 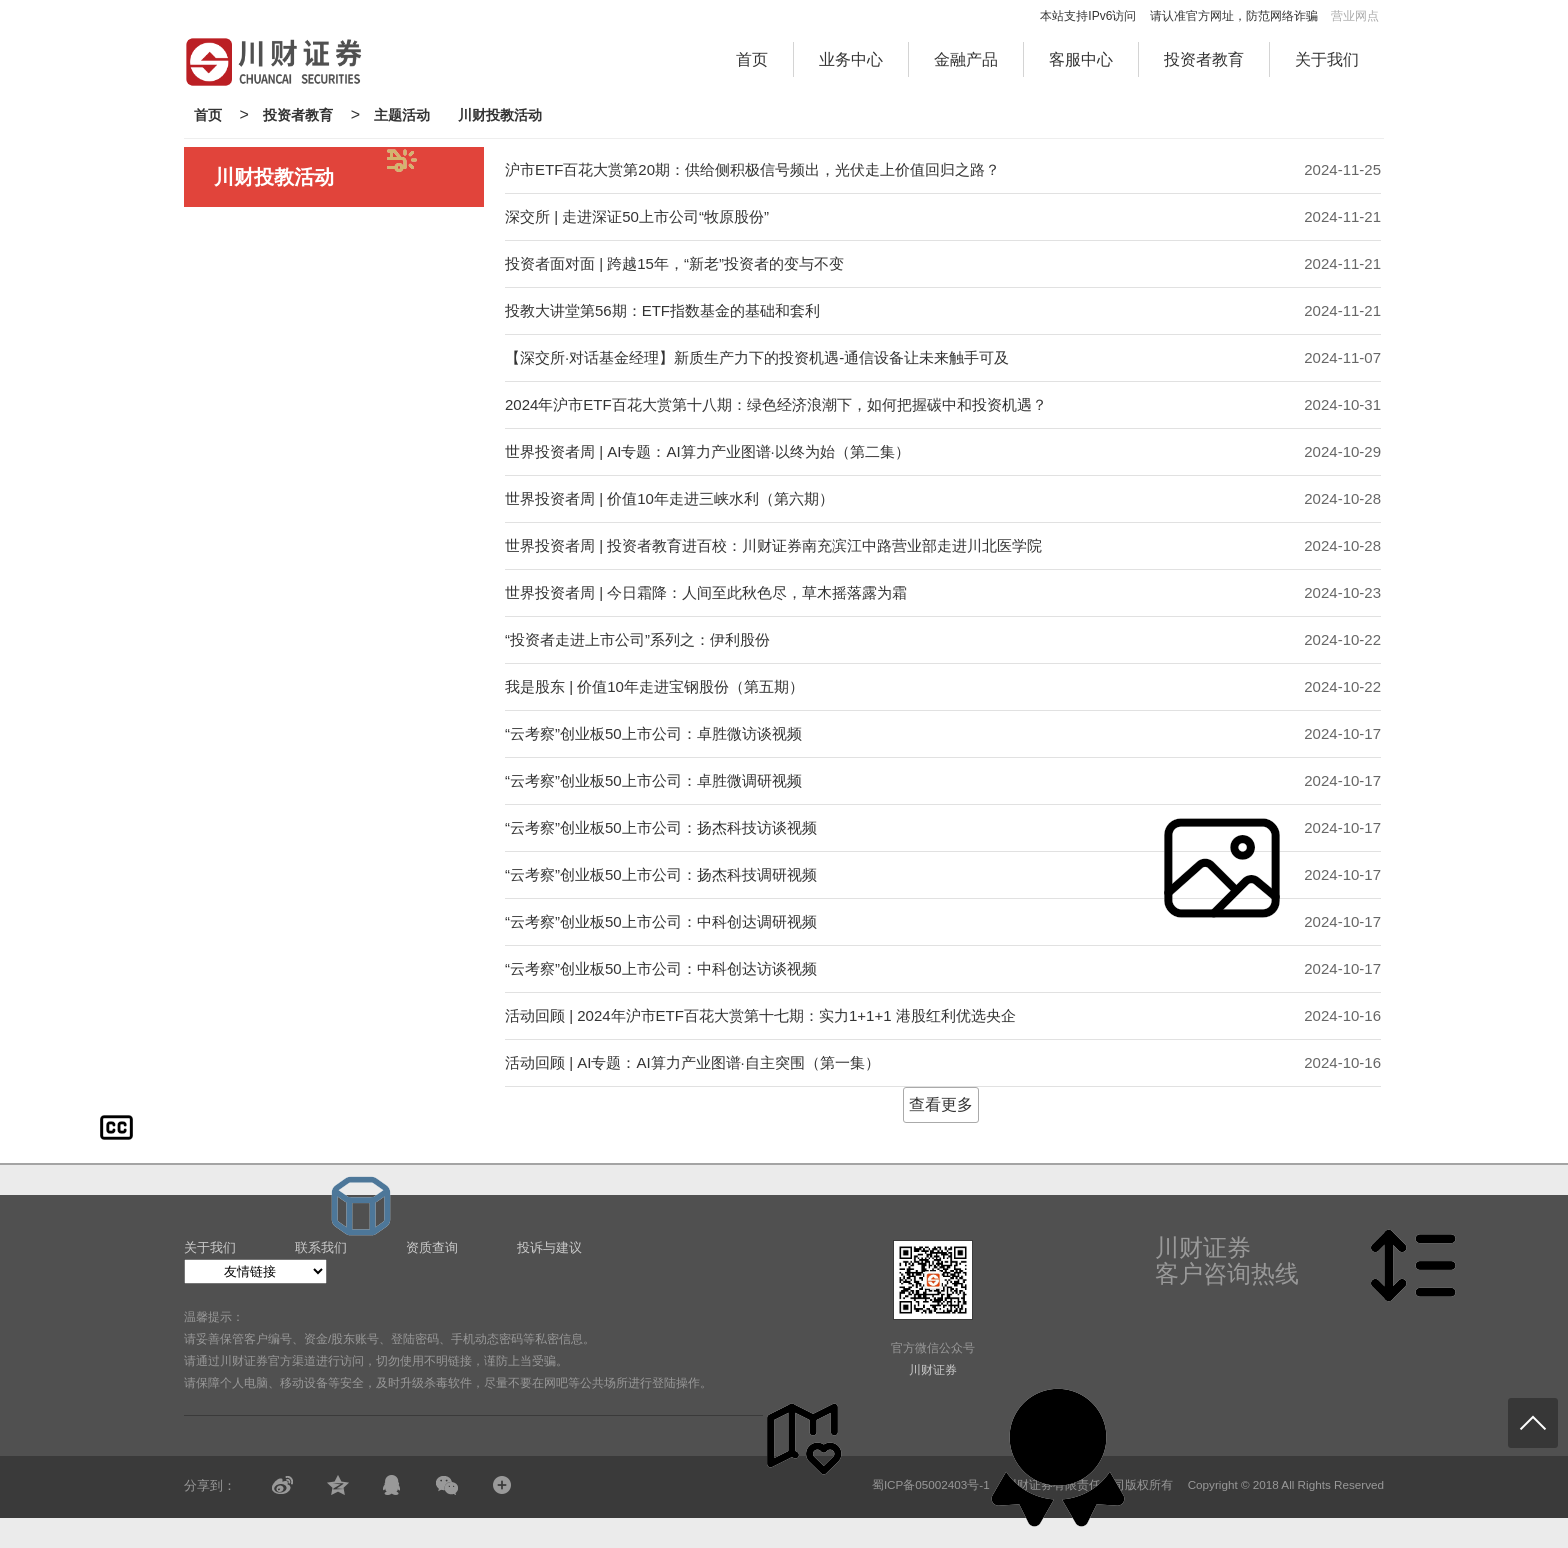 I want to click on report a vehicle accident, so click(x=402, y=160).